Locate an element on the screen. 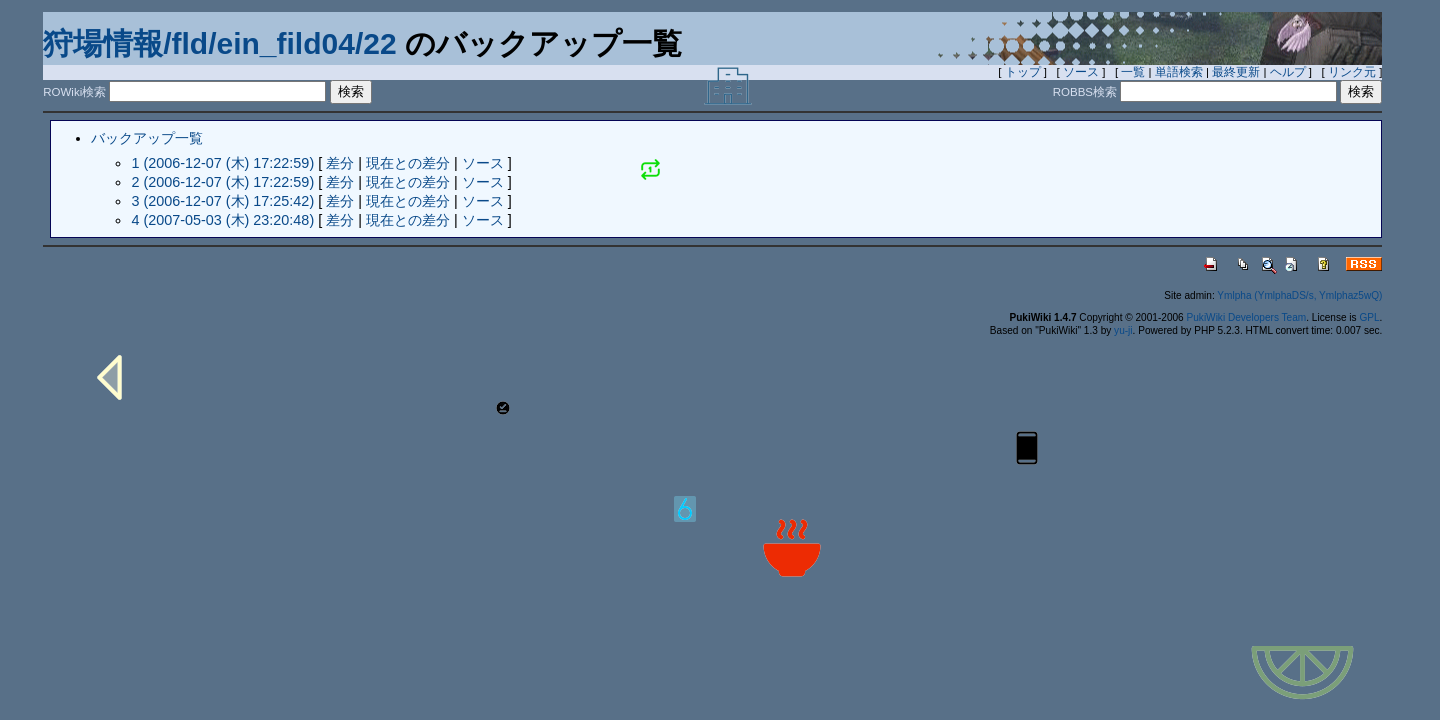  repeat current track once is located at coordinates (650, 169).